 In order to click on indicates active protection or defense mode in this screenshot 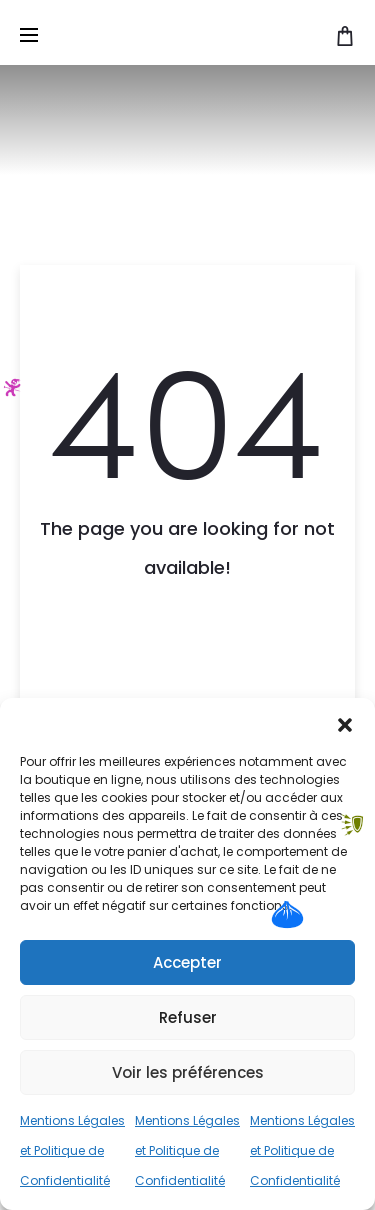, I will do `click(352, 824)`.